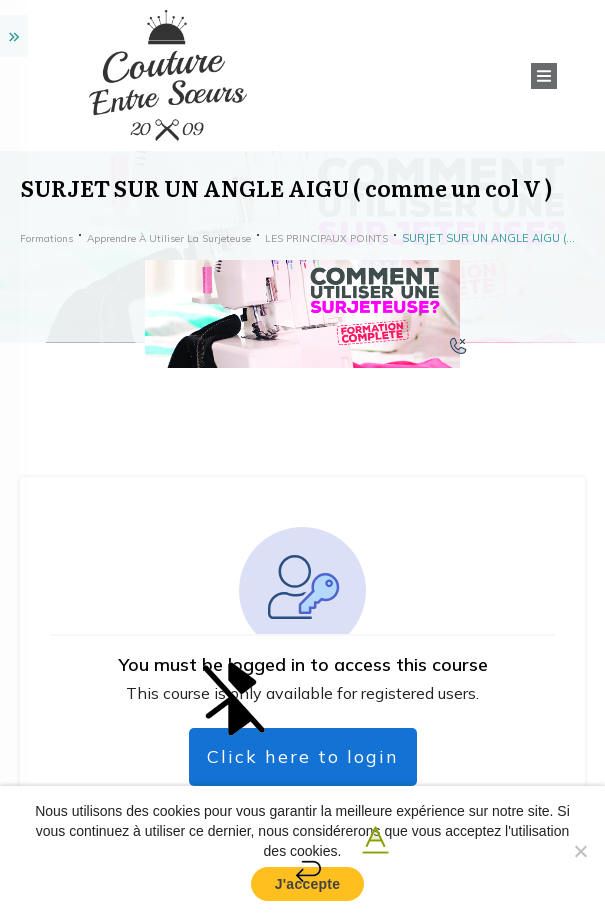 The width and height of the screenshot is (605, 916). Describe the element at coordinates (231, 699) in the screenshot. I see `bluetooth is disabled or unavailable` at that location.